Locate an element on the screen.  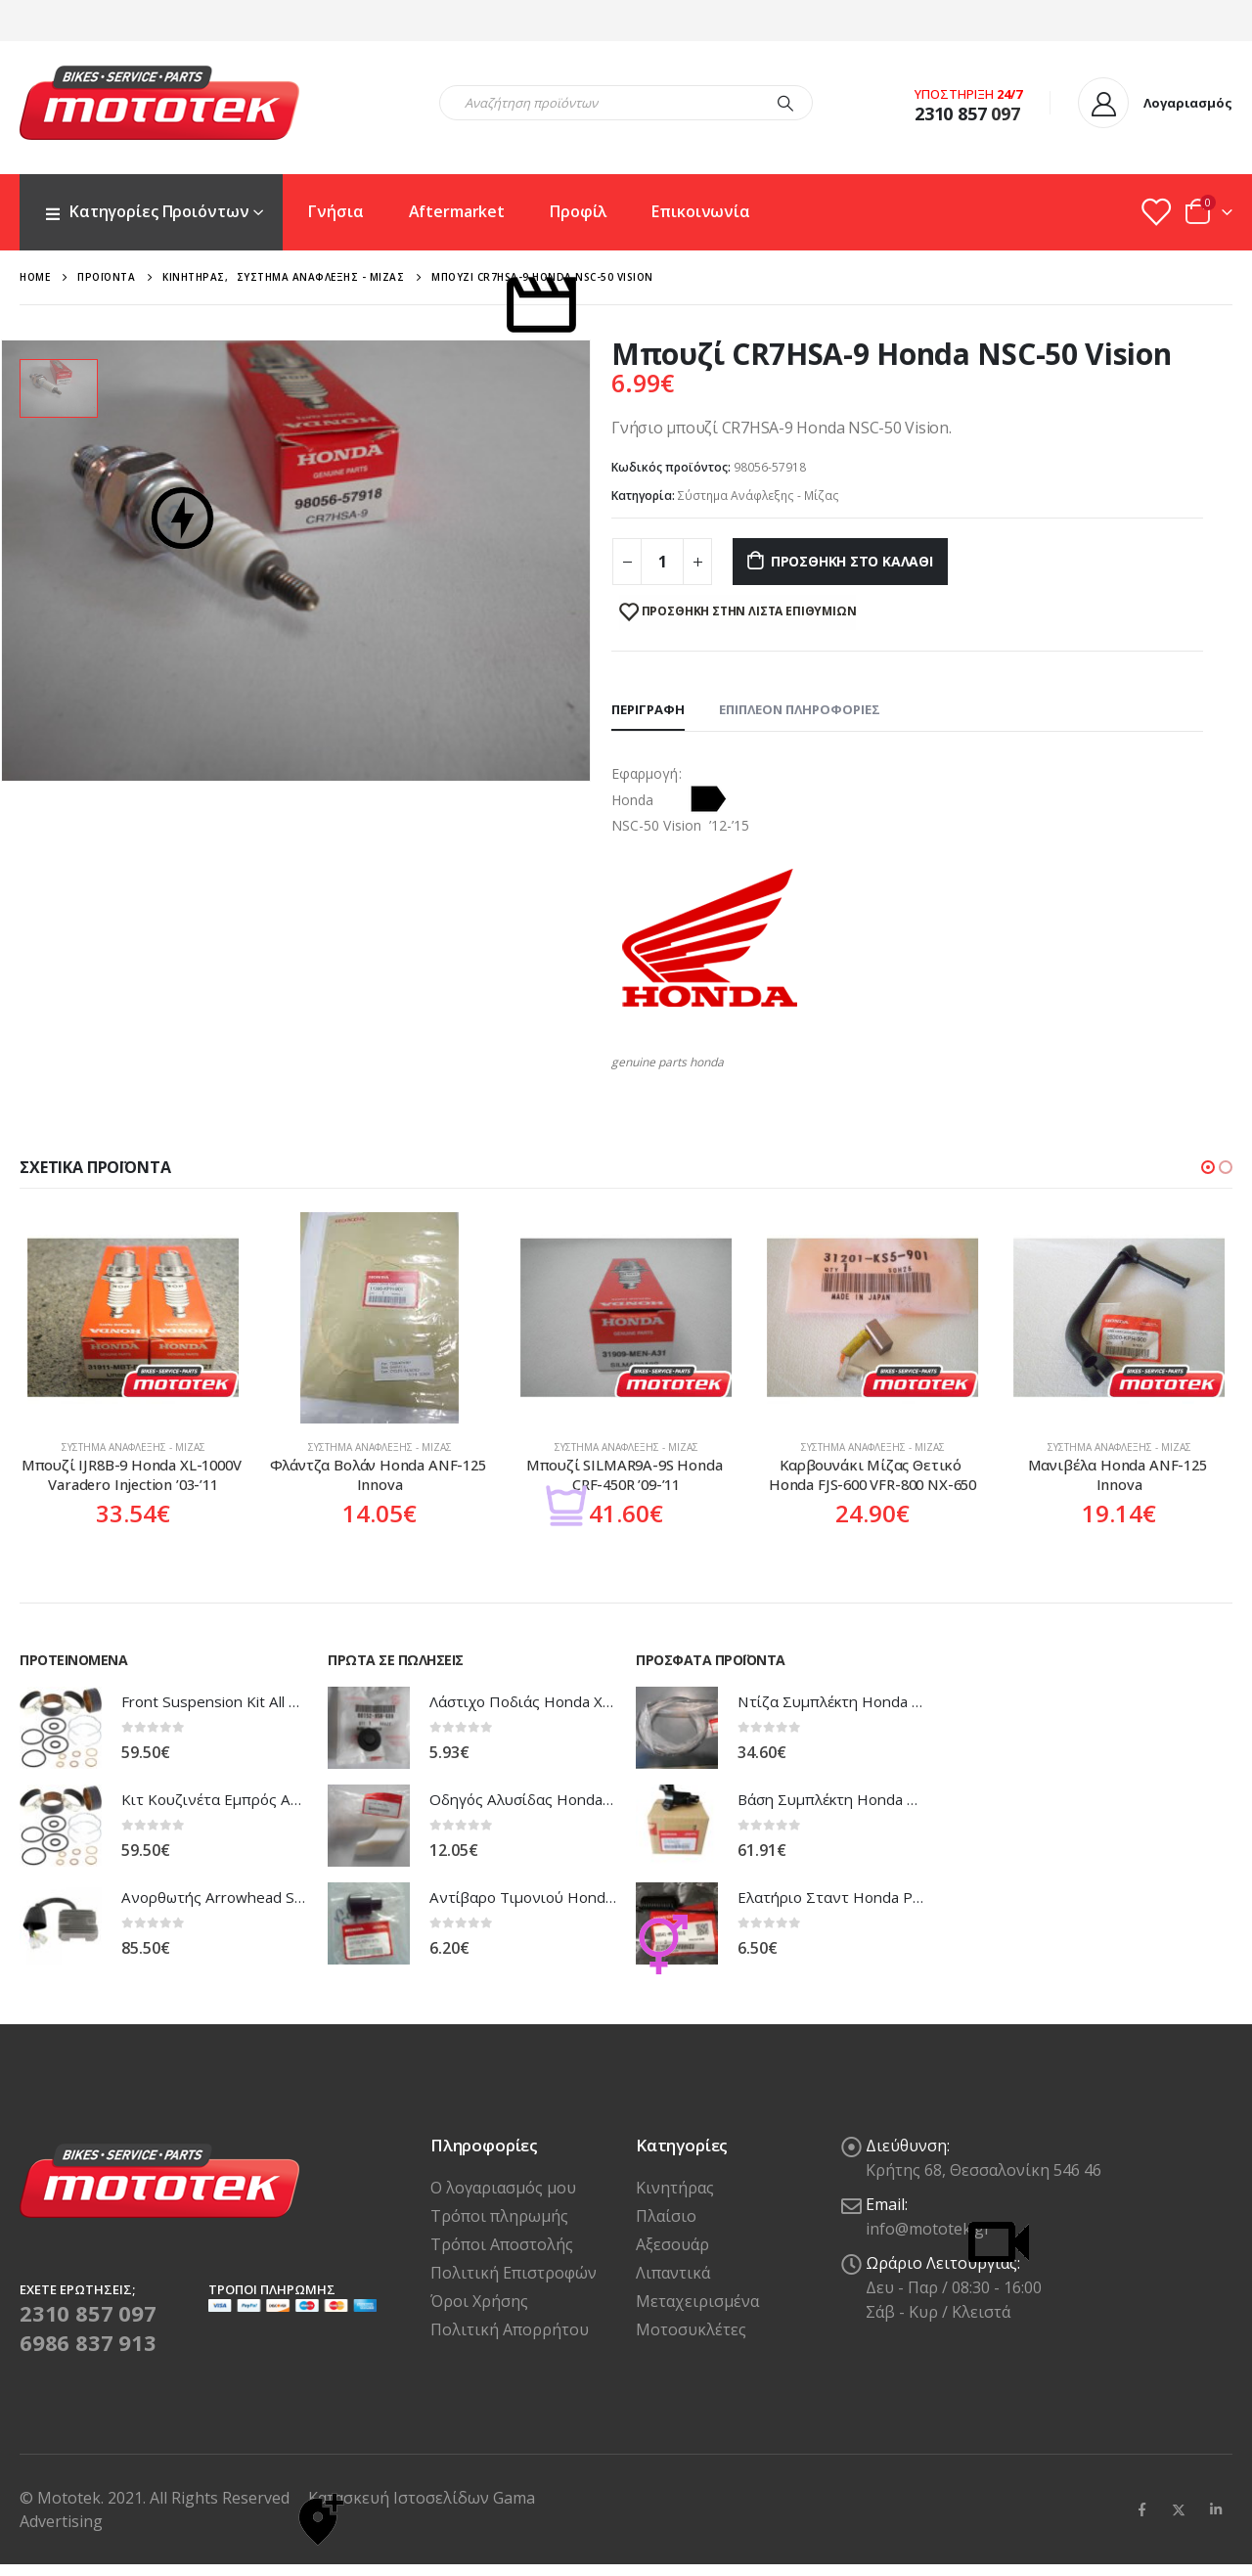
access video or movie content is located at coordinates (541, 304).